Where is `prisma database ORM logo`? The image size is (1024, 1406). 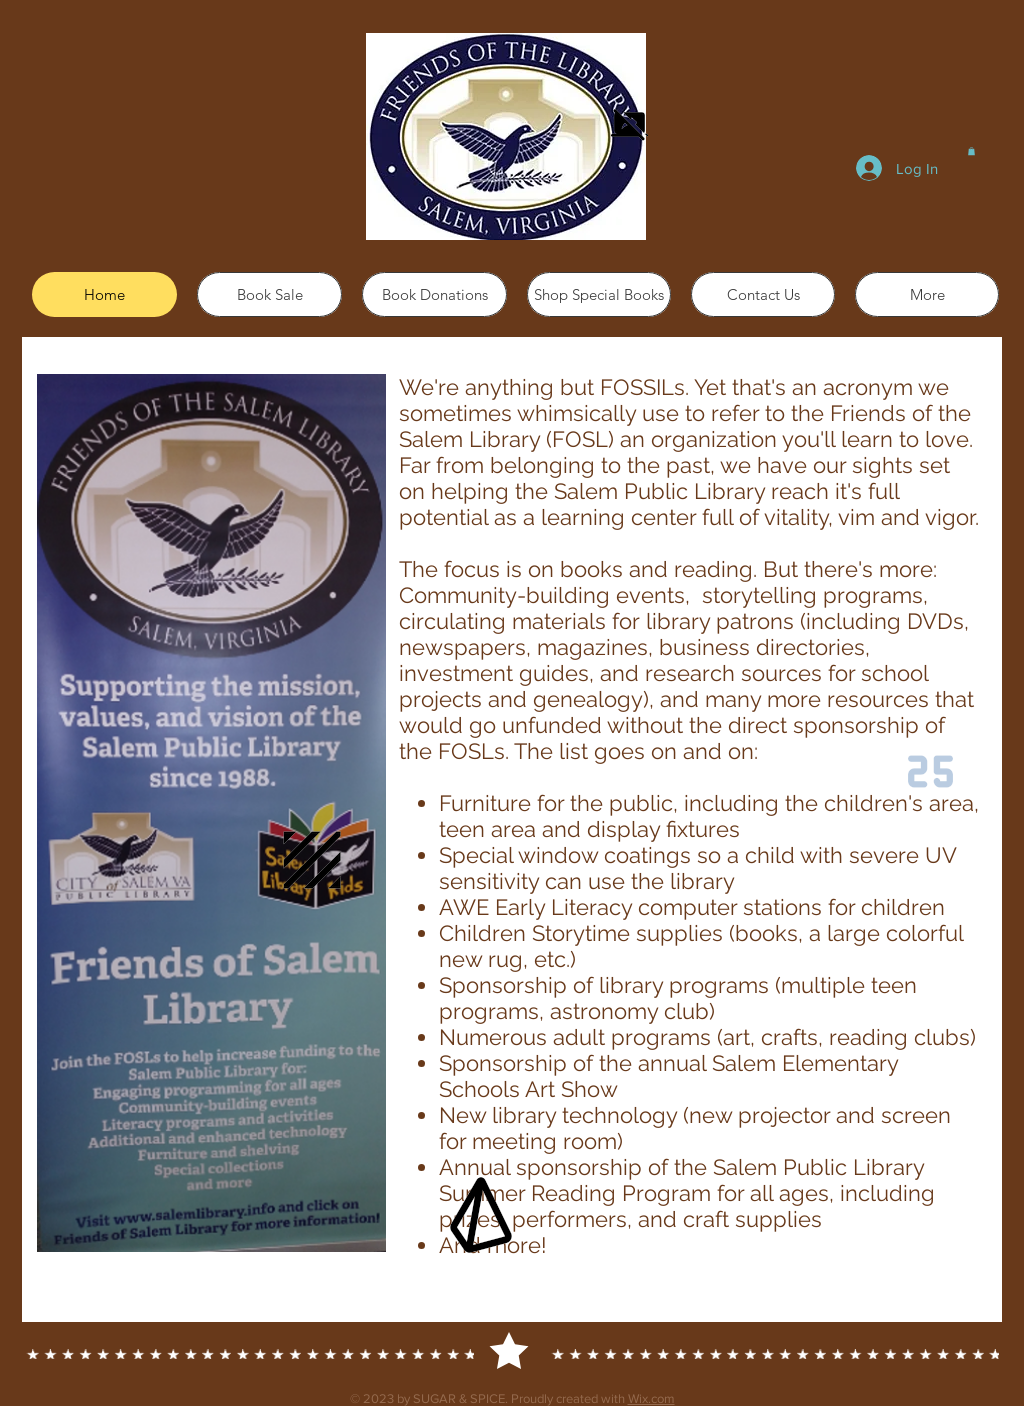
prisma database ORM logo is located at coordinates (481, 1215).